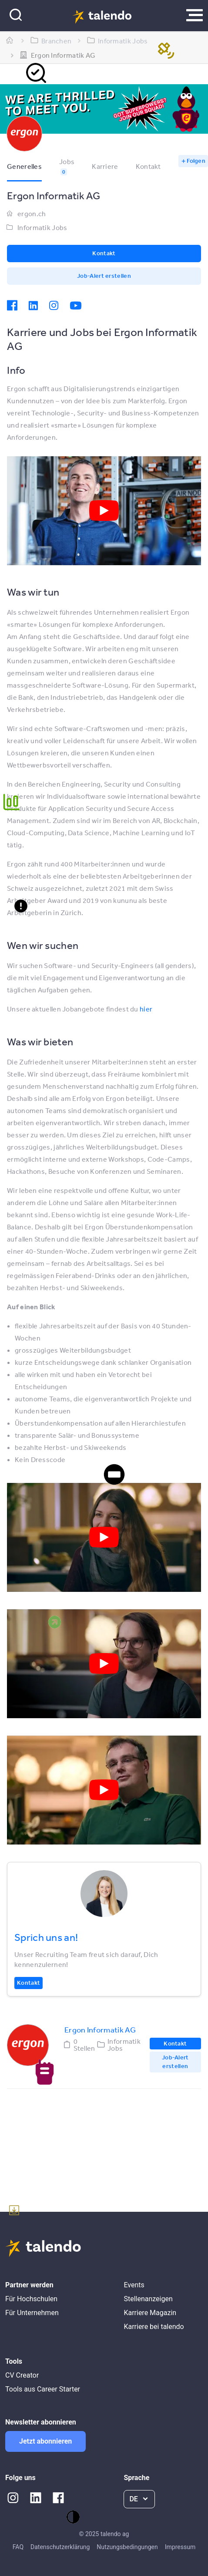 Image resolution: width=208 pixels, height=2576 pixels. Describe the element at coordinates (73, 2517) in the screenshot. I see `adjust screen brightness` at that location.